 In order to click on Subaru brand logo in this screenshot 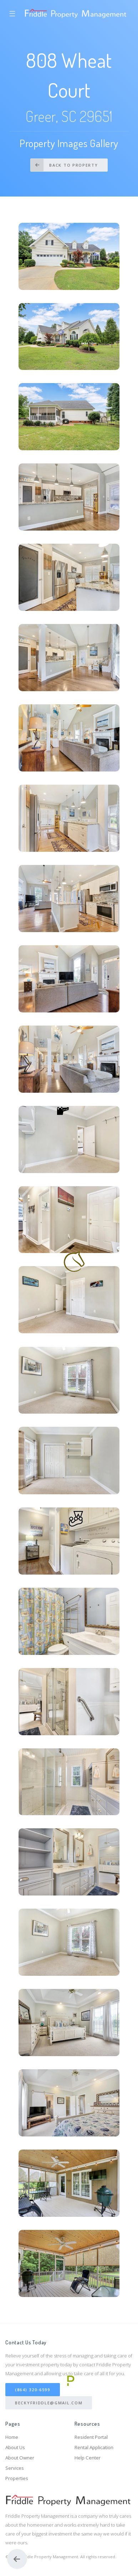, I will do `click(27, 788)`.